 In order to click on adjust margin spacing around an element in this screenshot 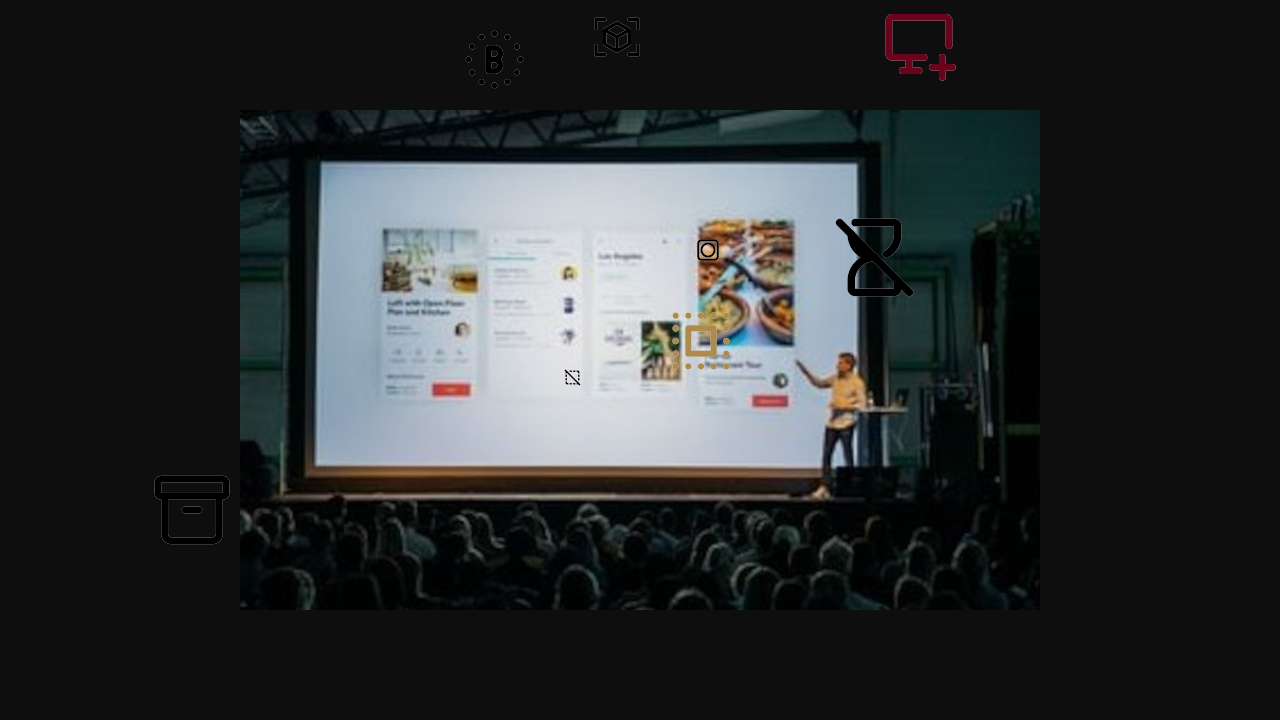, I will do `click(701, 341)`.